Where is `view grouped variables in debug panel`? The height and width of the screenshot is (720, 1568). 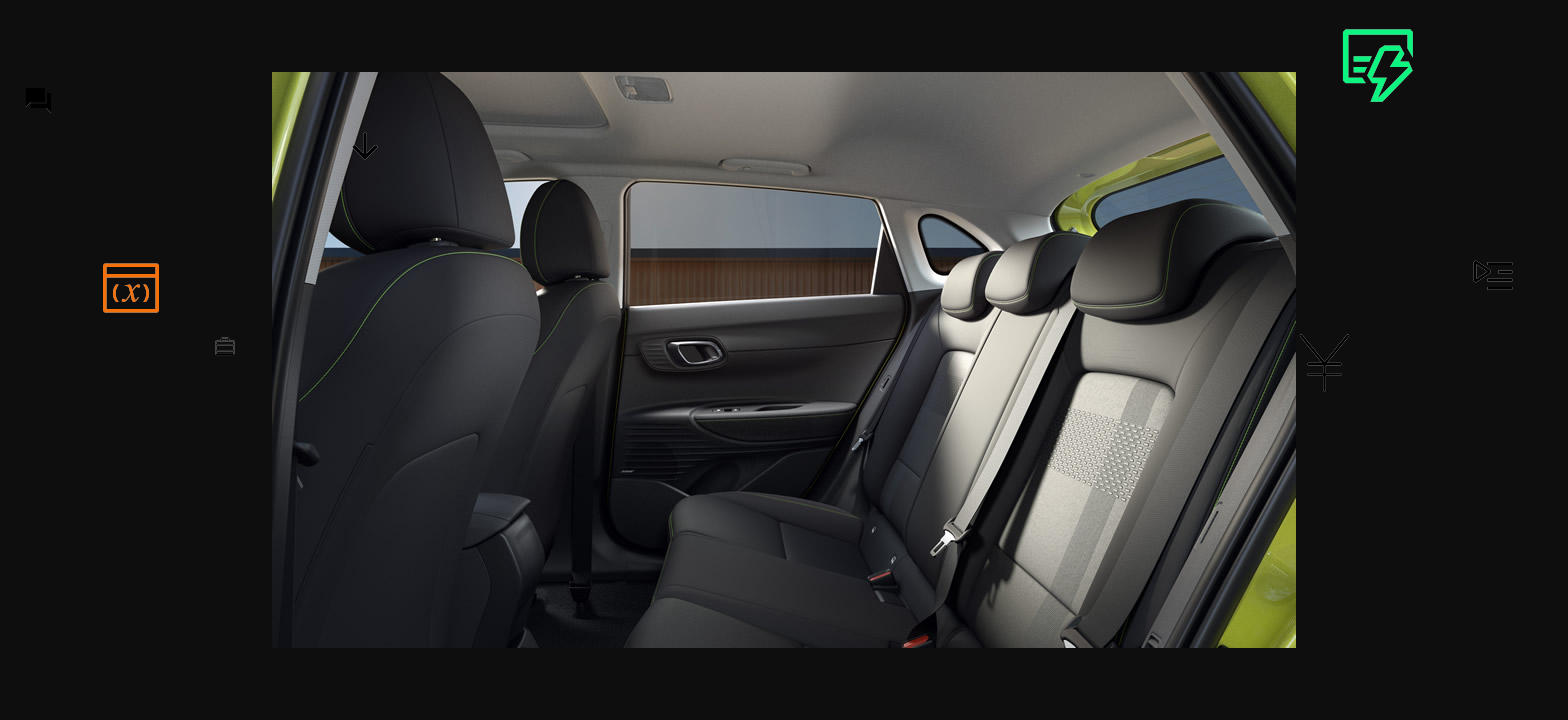
view grouped variables in debug panel is located at coordinates (131, 288).